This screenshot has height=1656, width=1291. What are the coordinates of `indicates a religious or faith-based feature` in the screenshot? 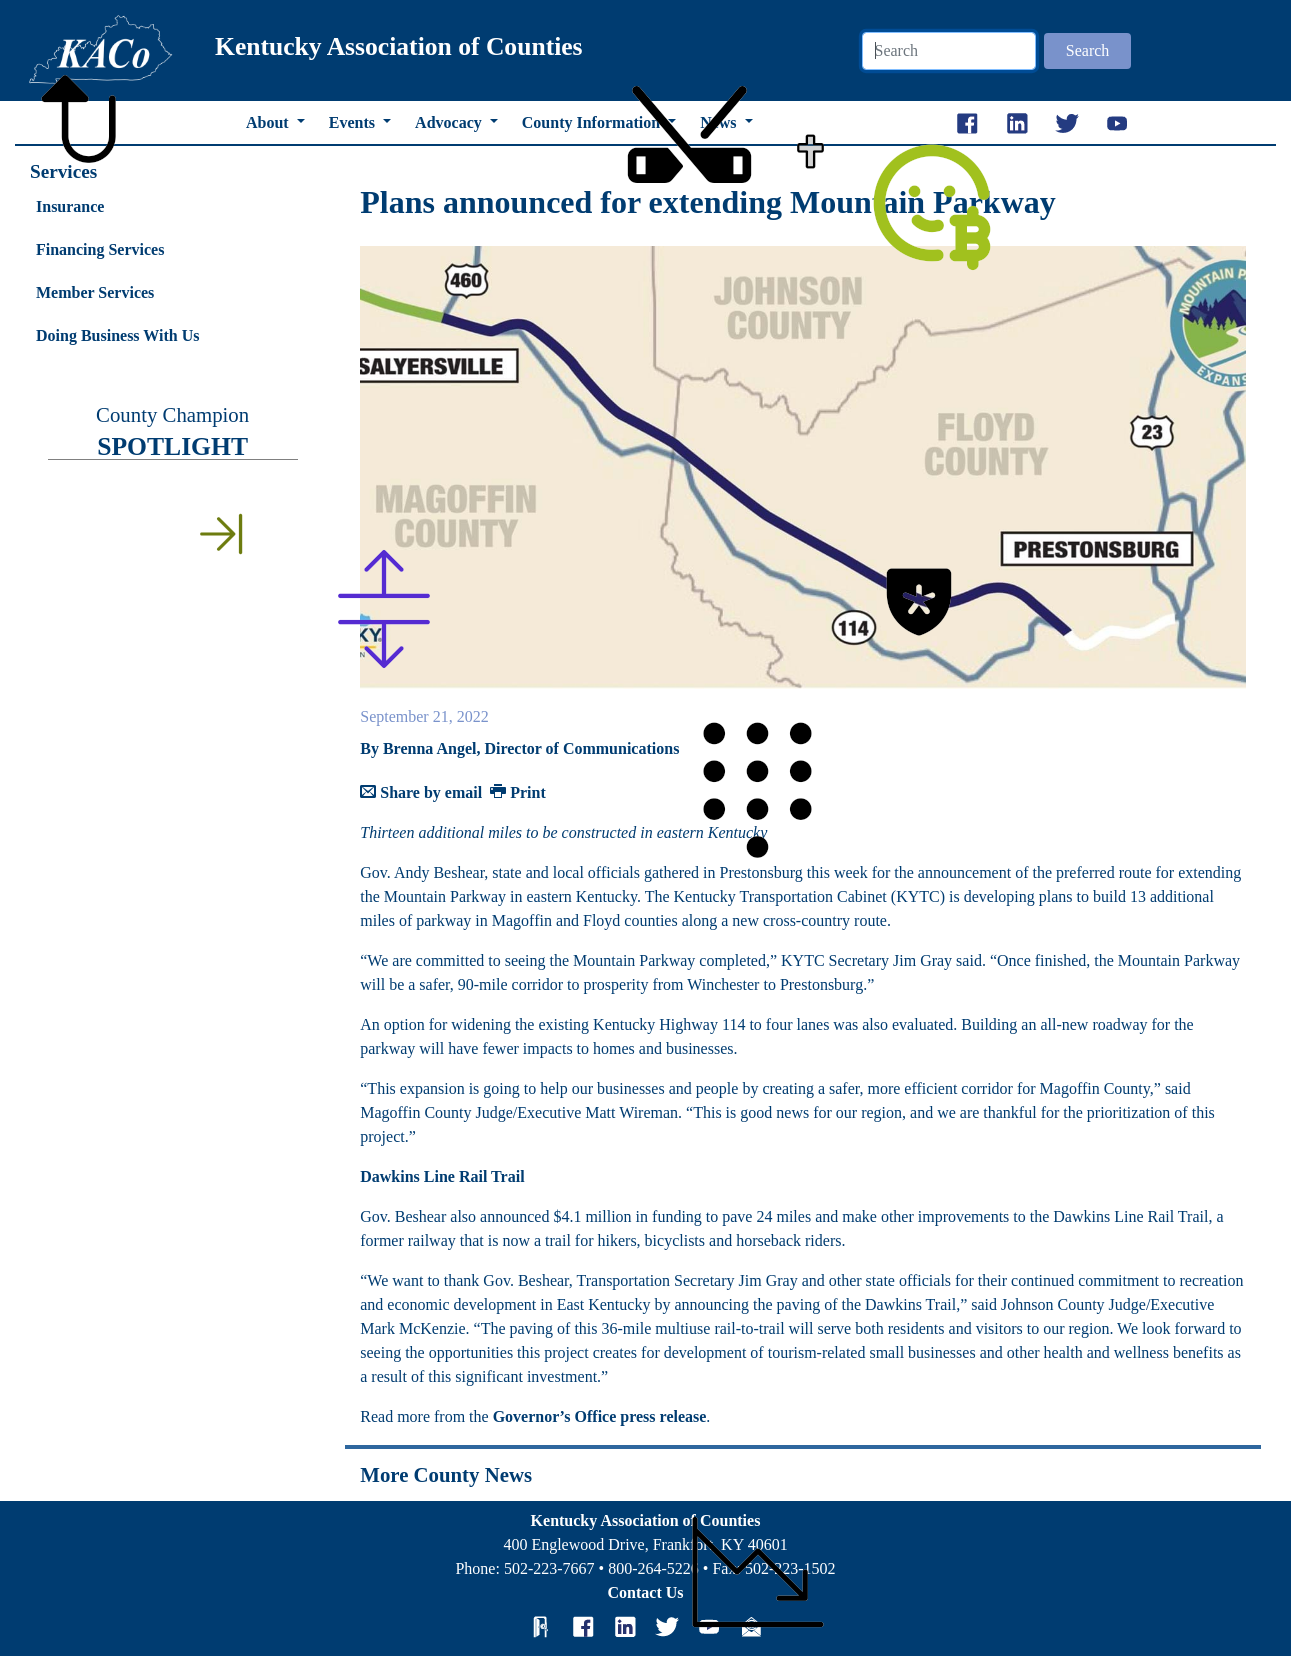 It's located at (810, 151).